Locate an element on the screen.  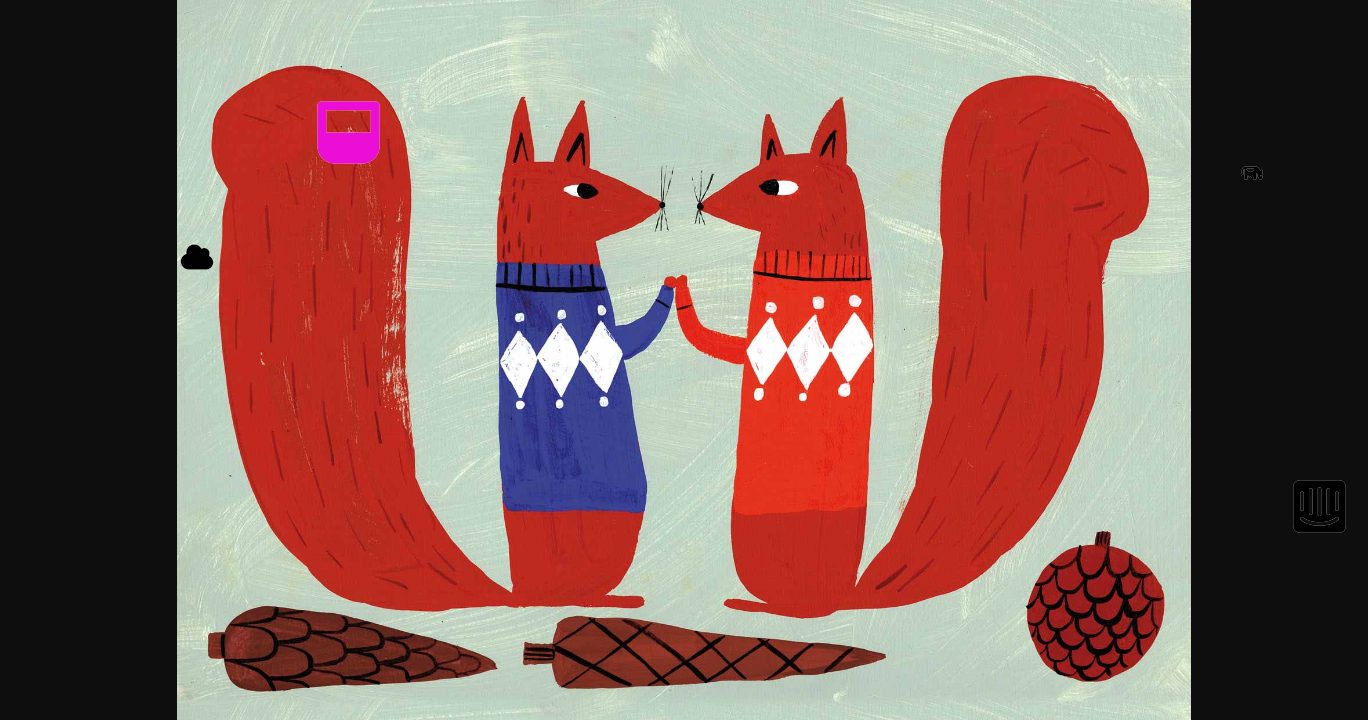
view drink or beverage options is located at coordinates (348, 132).